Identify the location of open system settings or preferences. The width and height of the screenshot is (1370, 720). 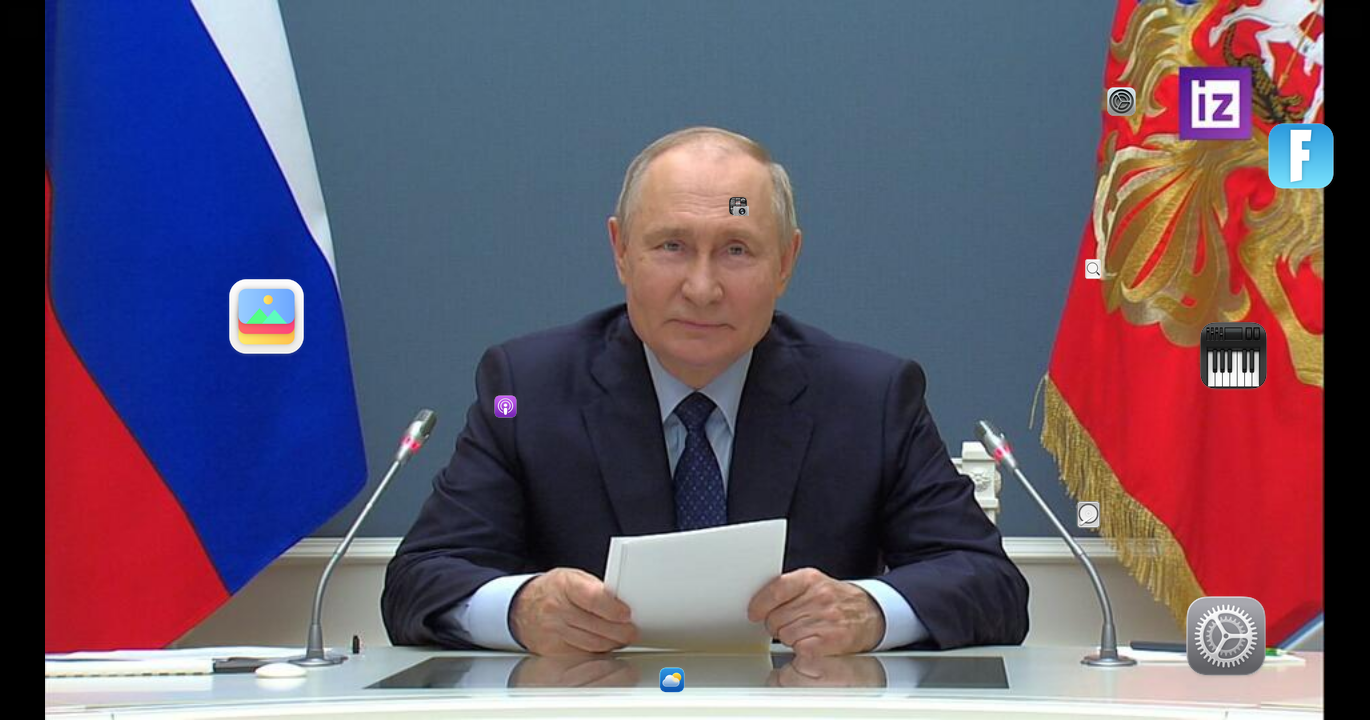
(1226, 636).